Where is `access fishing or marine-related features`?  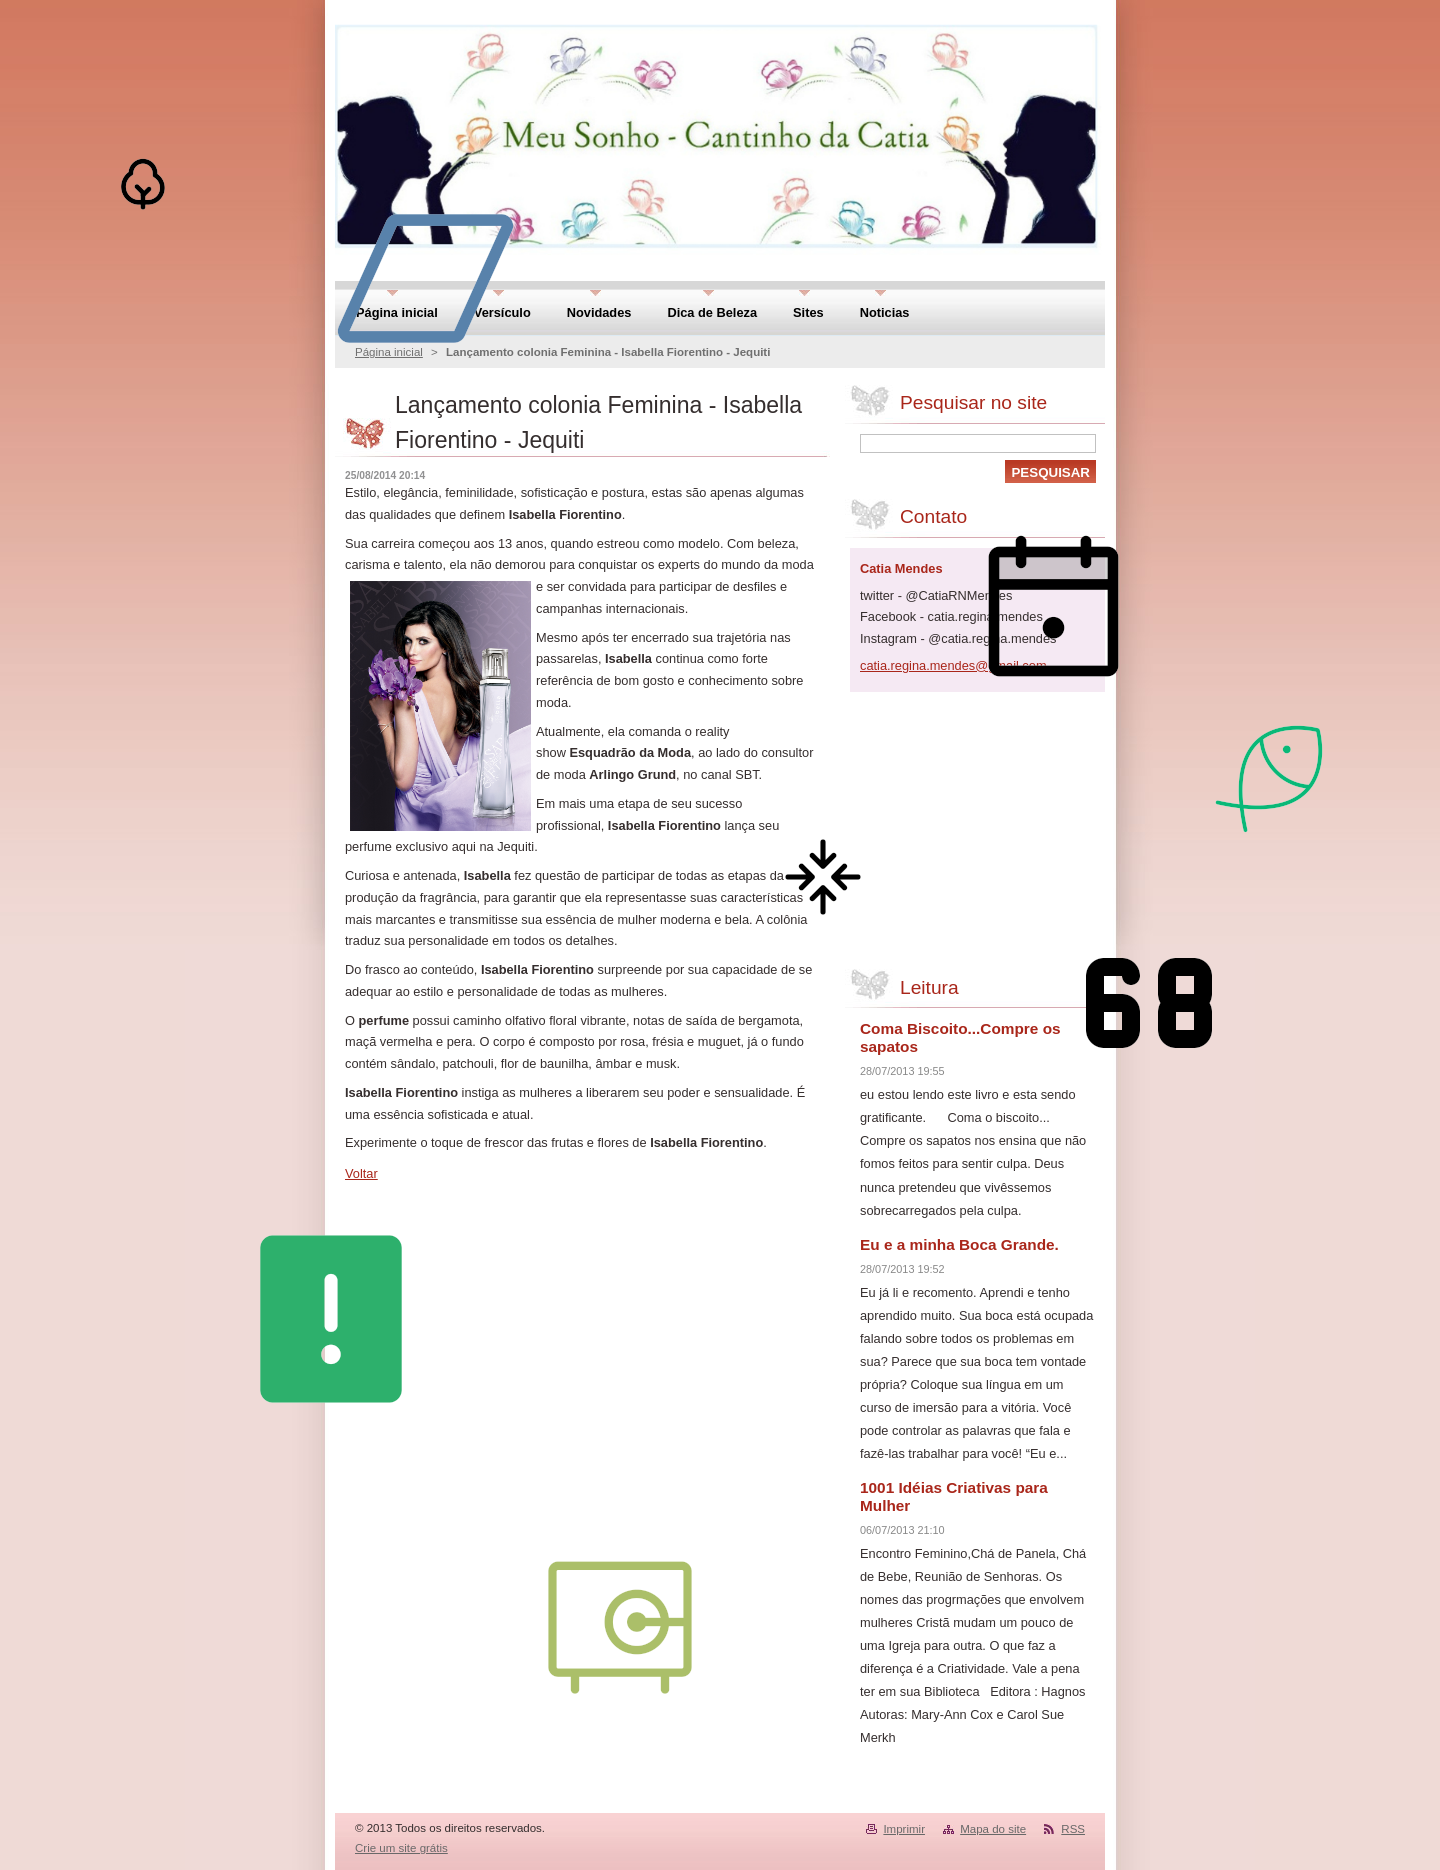
access fishing or marine-related features is located at coordinates (1273, 775).